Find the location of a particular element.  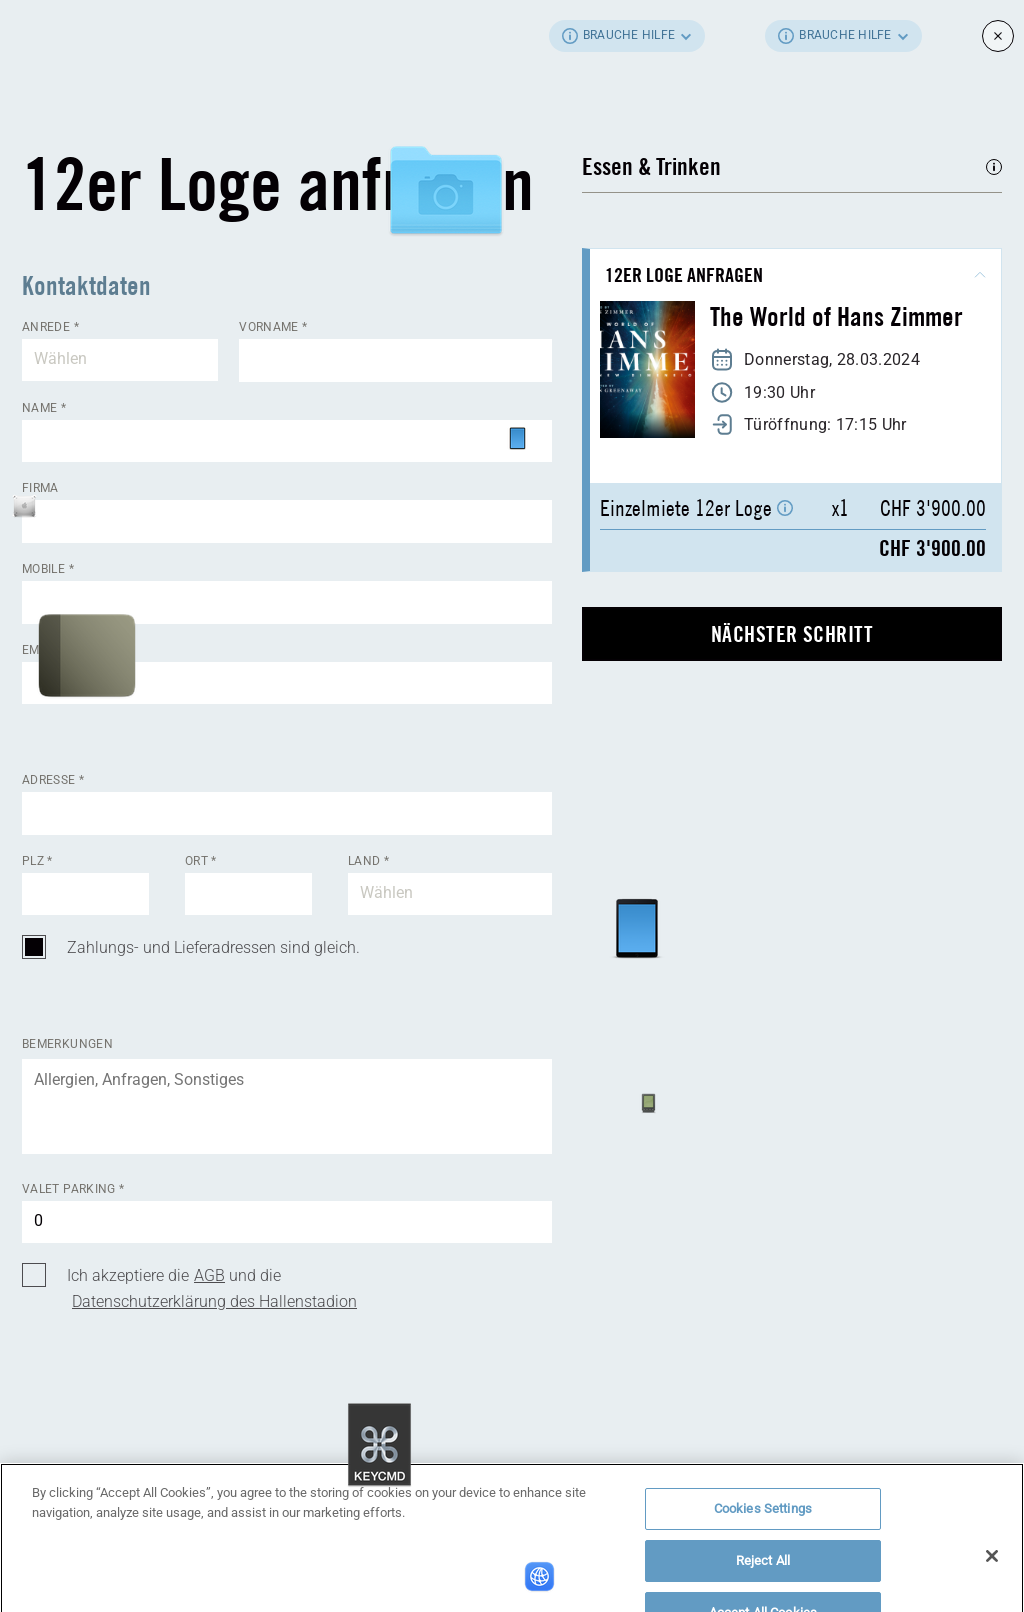

access keyboard shortcuts and command key bindings is located at coordinates (379, 1446).